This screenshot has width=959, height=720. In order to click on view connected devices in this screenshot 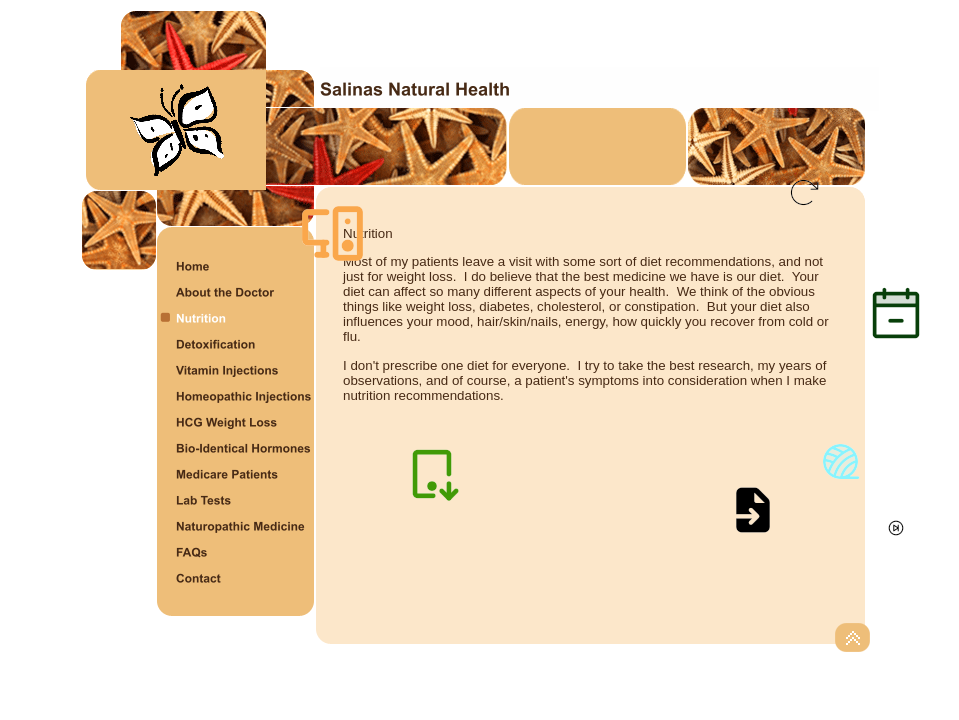, I will do `click(332, 233)`.